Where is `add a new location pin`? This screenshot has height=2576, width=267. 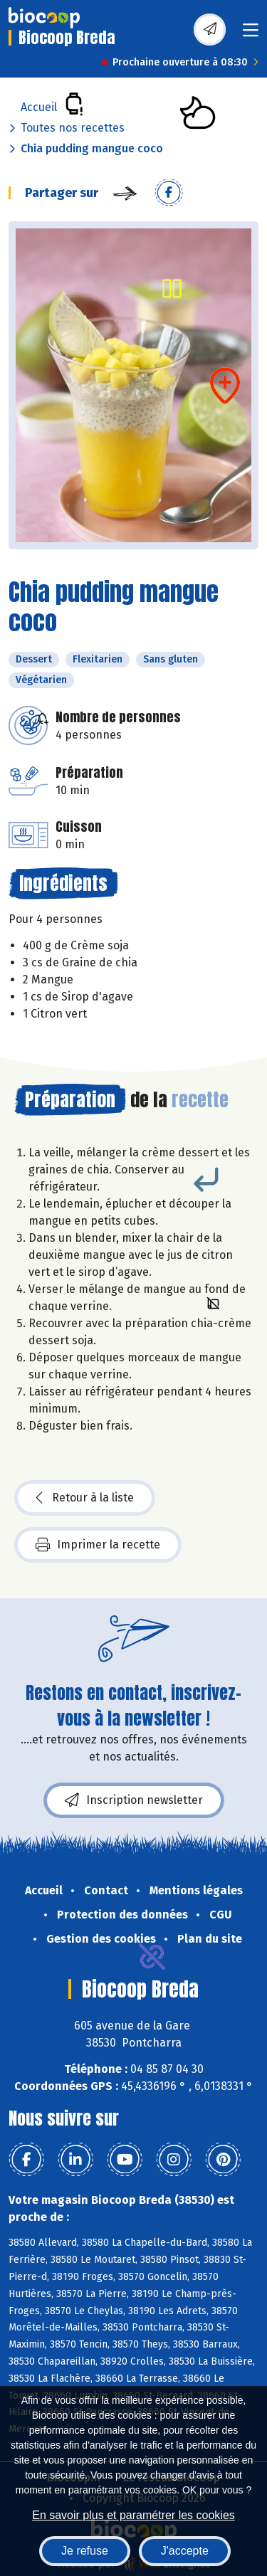
add a new location pin is located at coordinates (225, 386).